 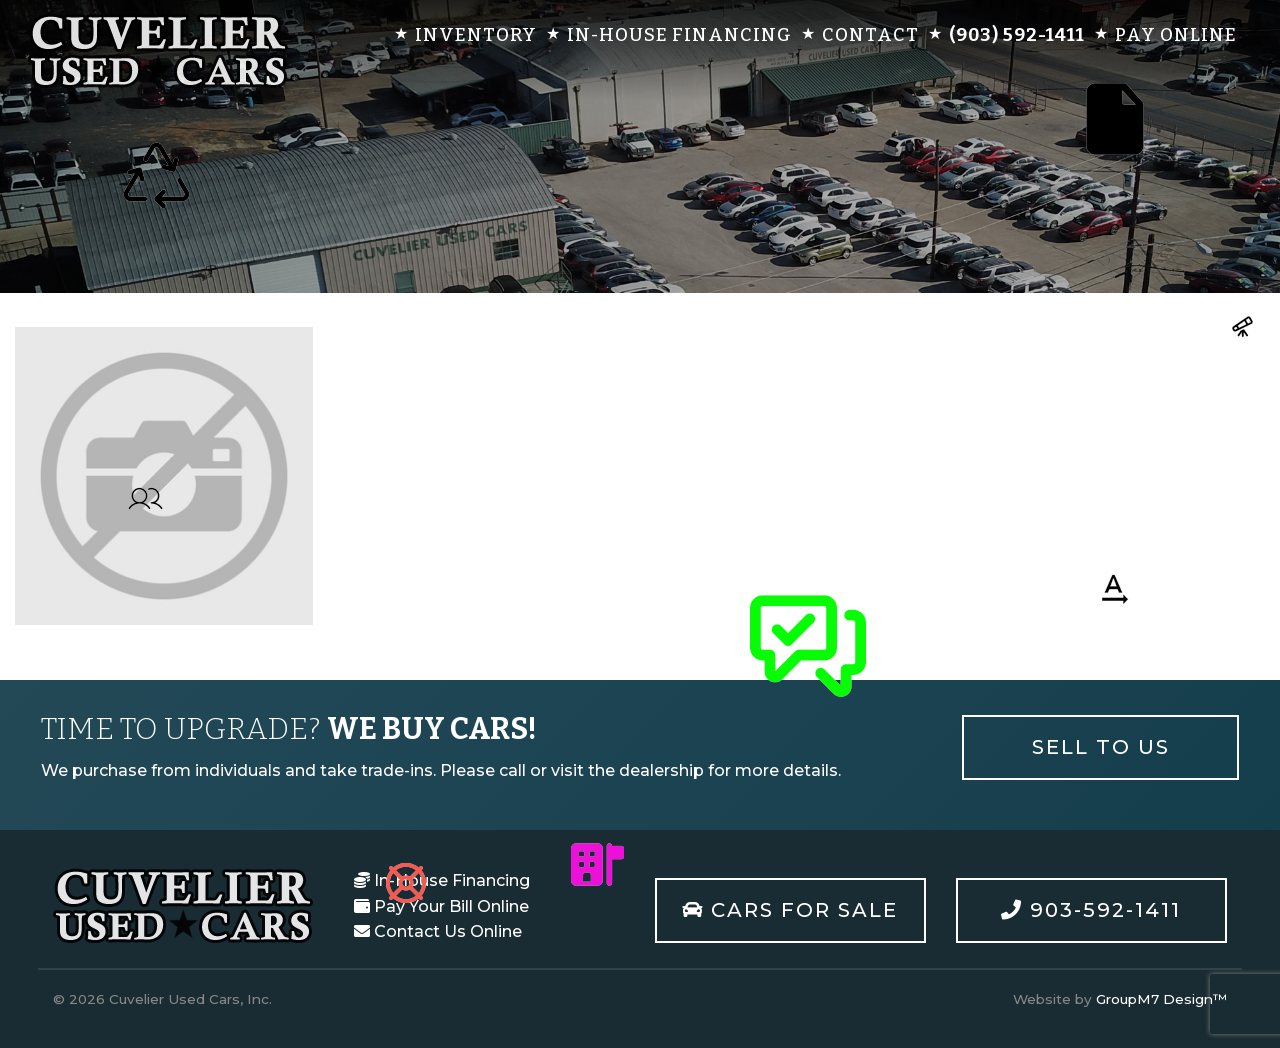 What do you see at coordinates (156, 175) in the screenshot?
I see `recycle or move item to trash` at bounding box center [156, 175].